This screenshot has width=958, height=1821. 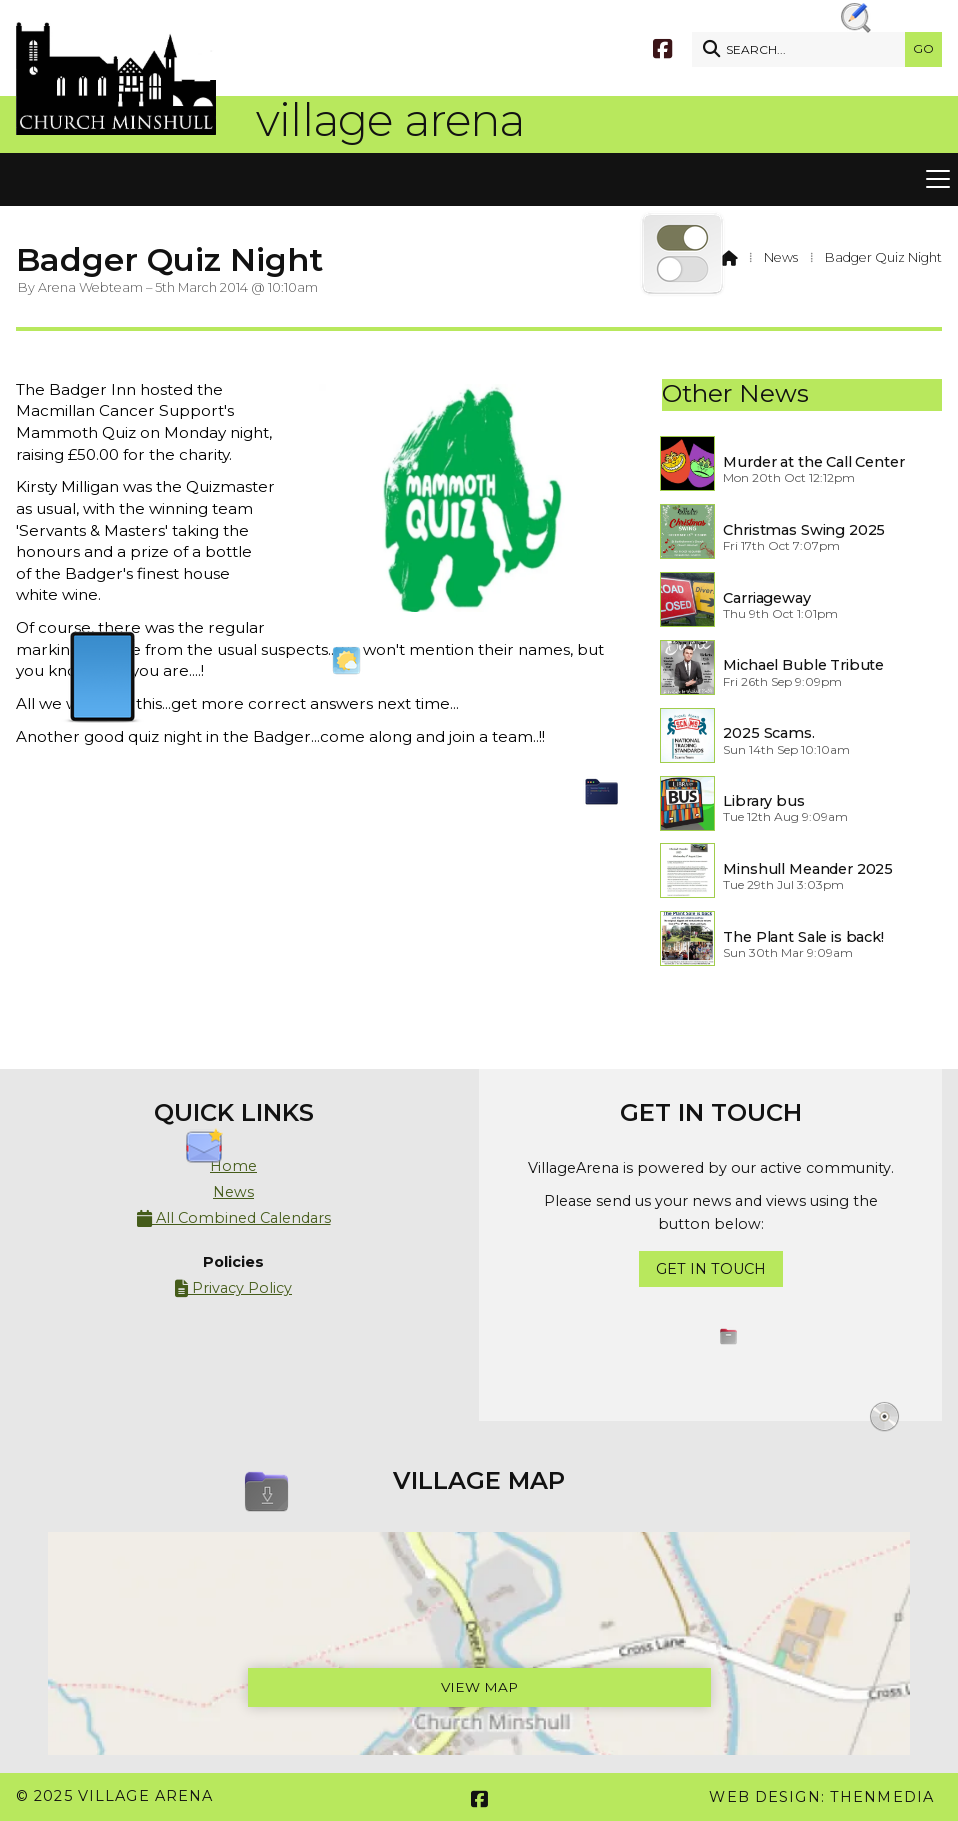 I want to click on open find and replace tool, so click(x=856, y=18).